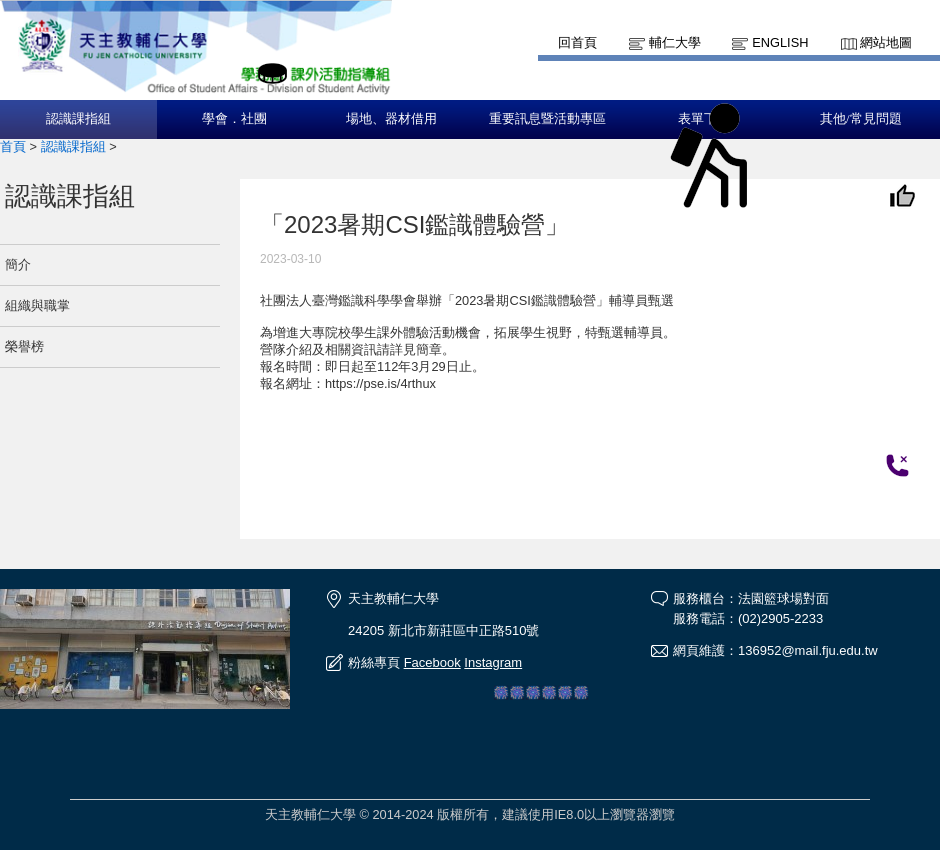 This screenshot has width=940, height=865. What do you see at coordinates (902, 196) in the screenshot?
I see `like or upvote content` at bounding box center [902, 196].